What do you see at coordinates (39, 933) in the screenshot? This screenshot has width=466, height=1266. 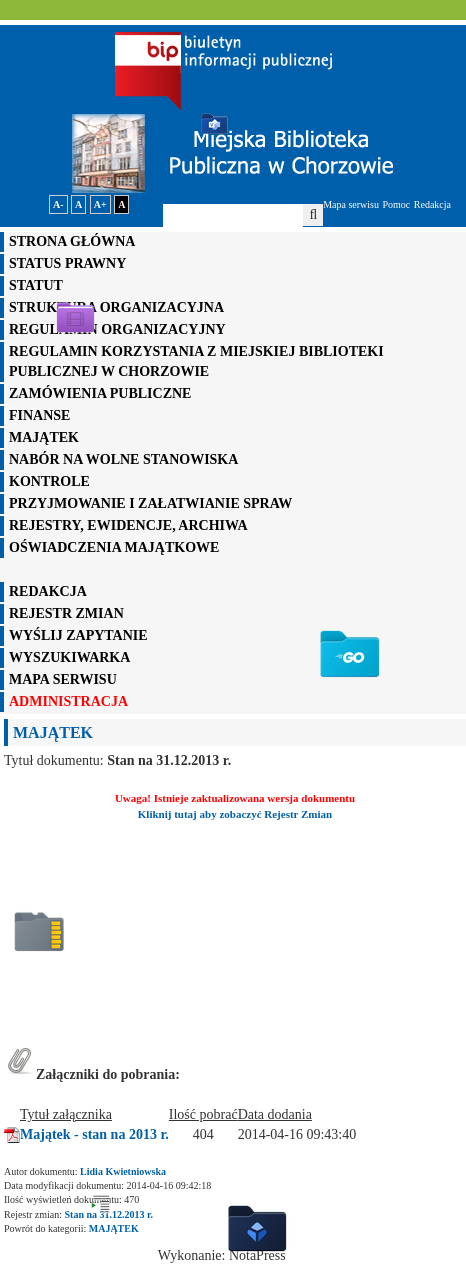 I see `open files stored on sd card` at bounding box center [39, 933].